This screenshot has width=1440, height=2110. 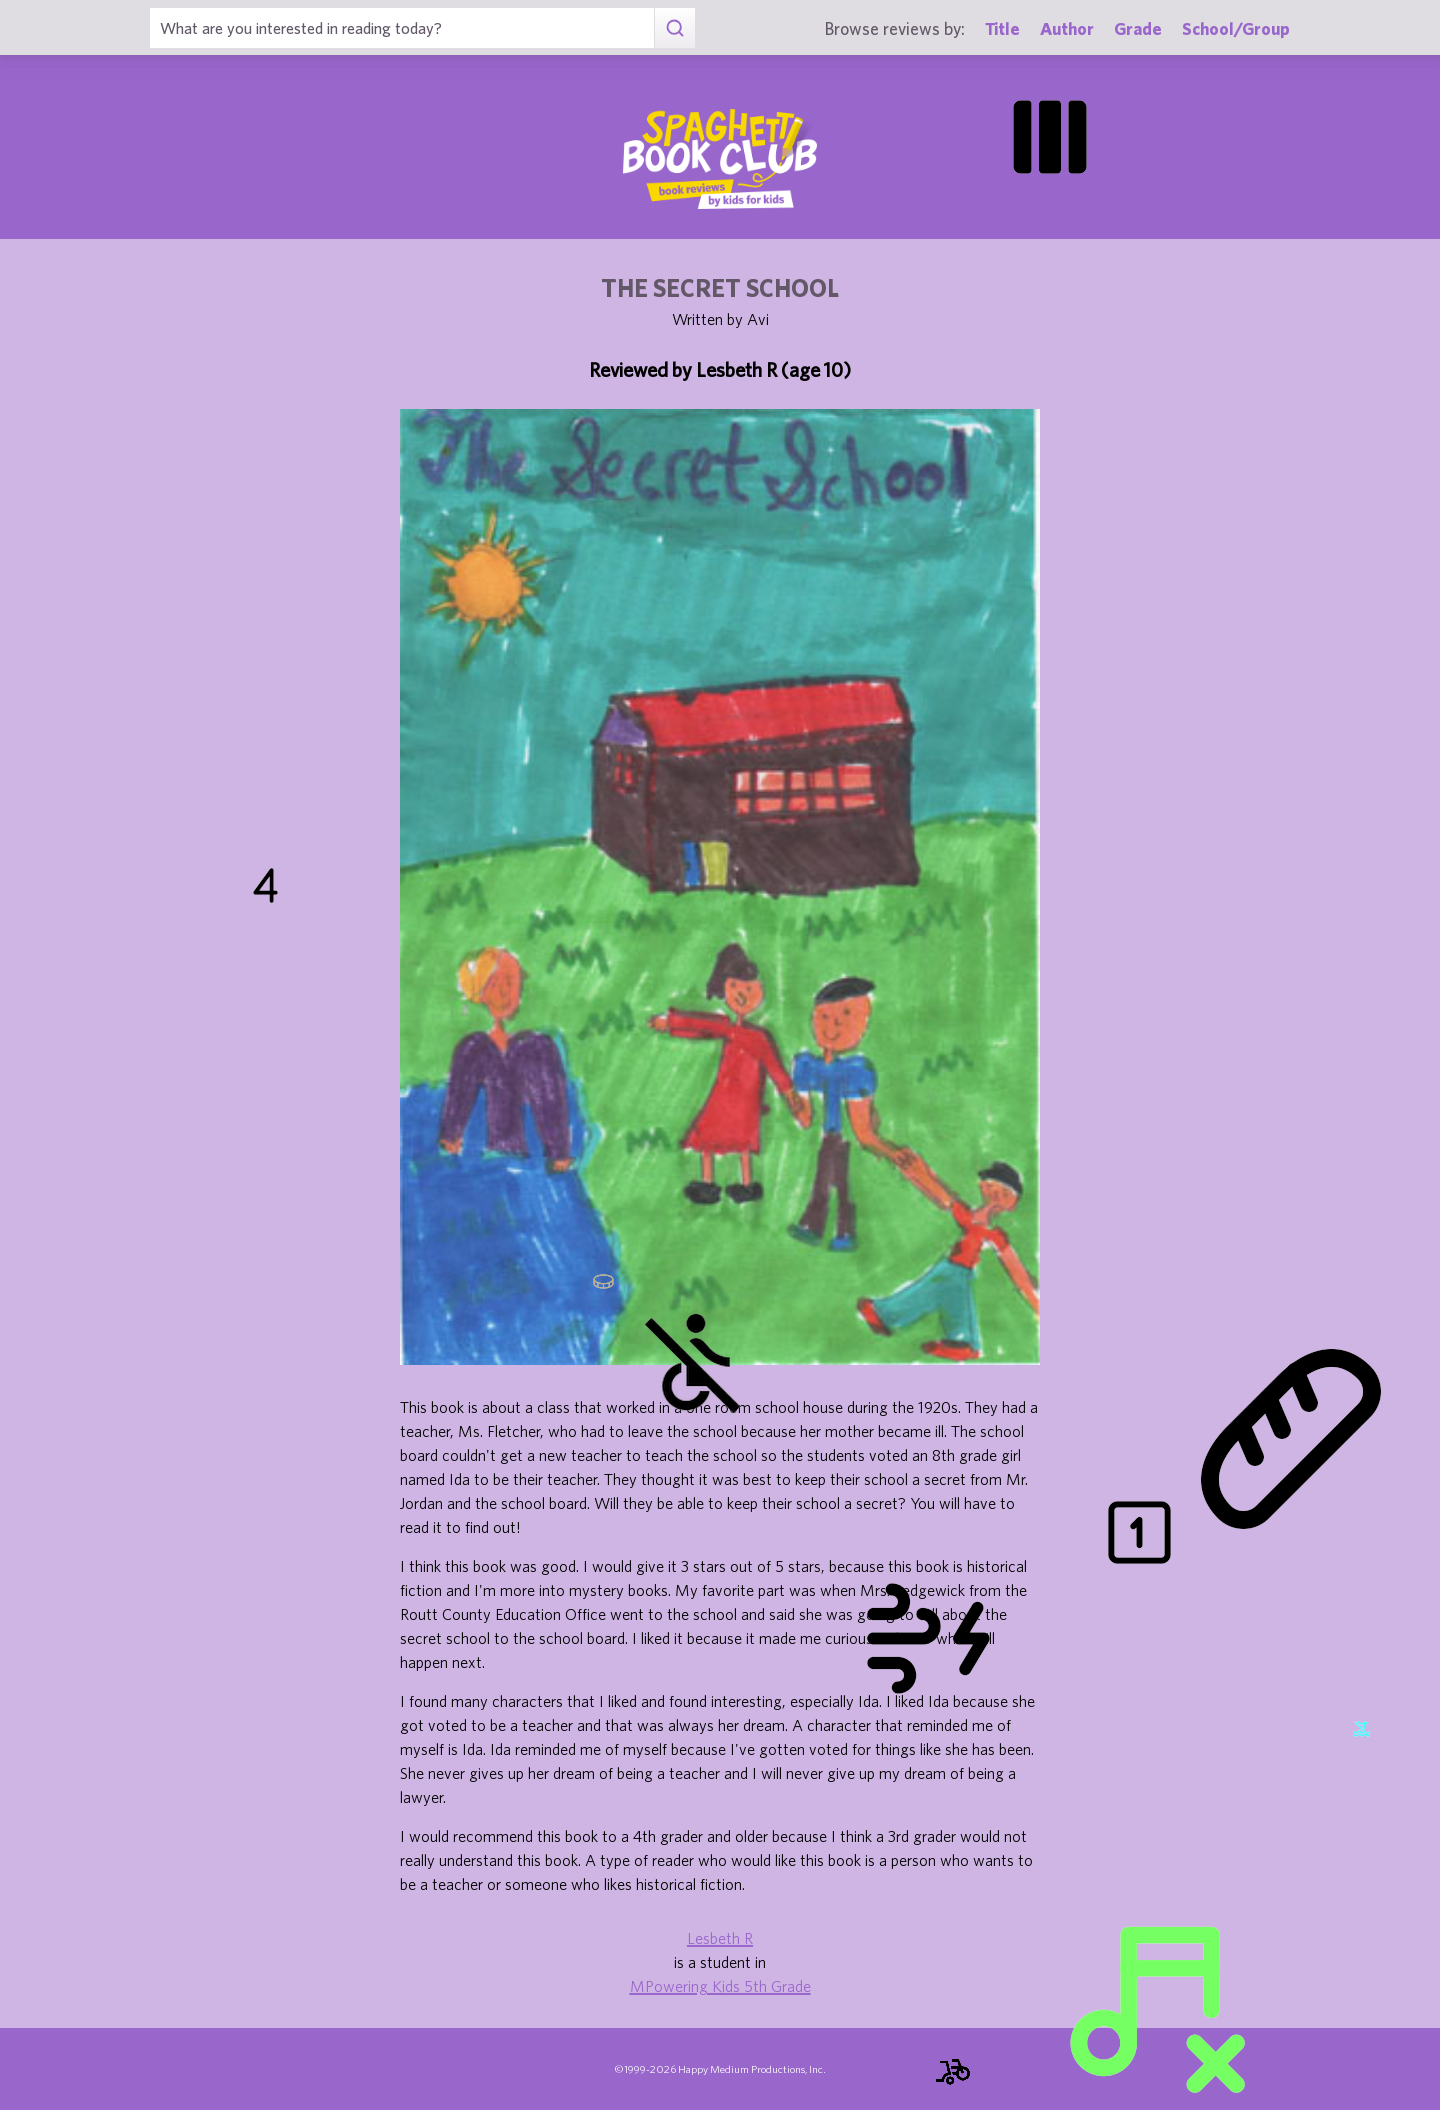 What do you see at coordinates (265, 884) in the screenshot?
I see `indicates step 4 in a multi-step process` at bounding box center [265, 884].